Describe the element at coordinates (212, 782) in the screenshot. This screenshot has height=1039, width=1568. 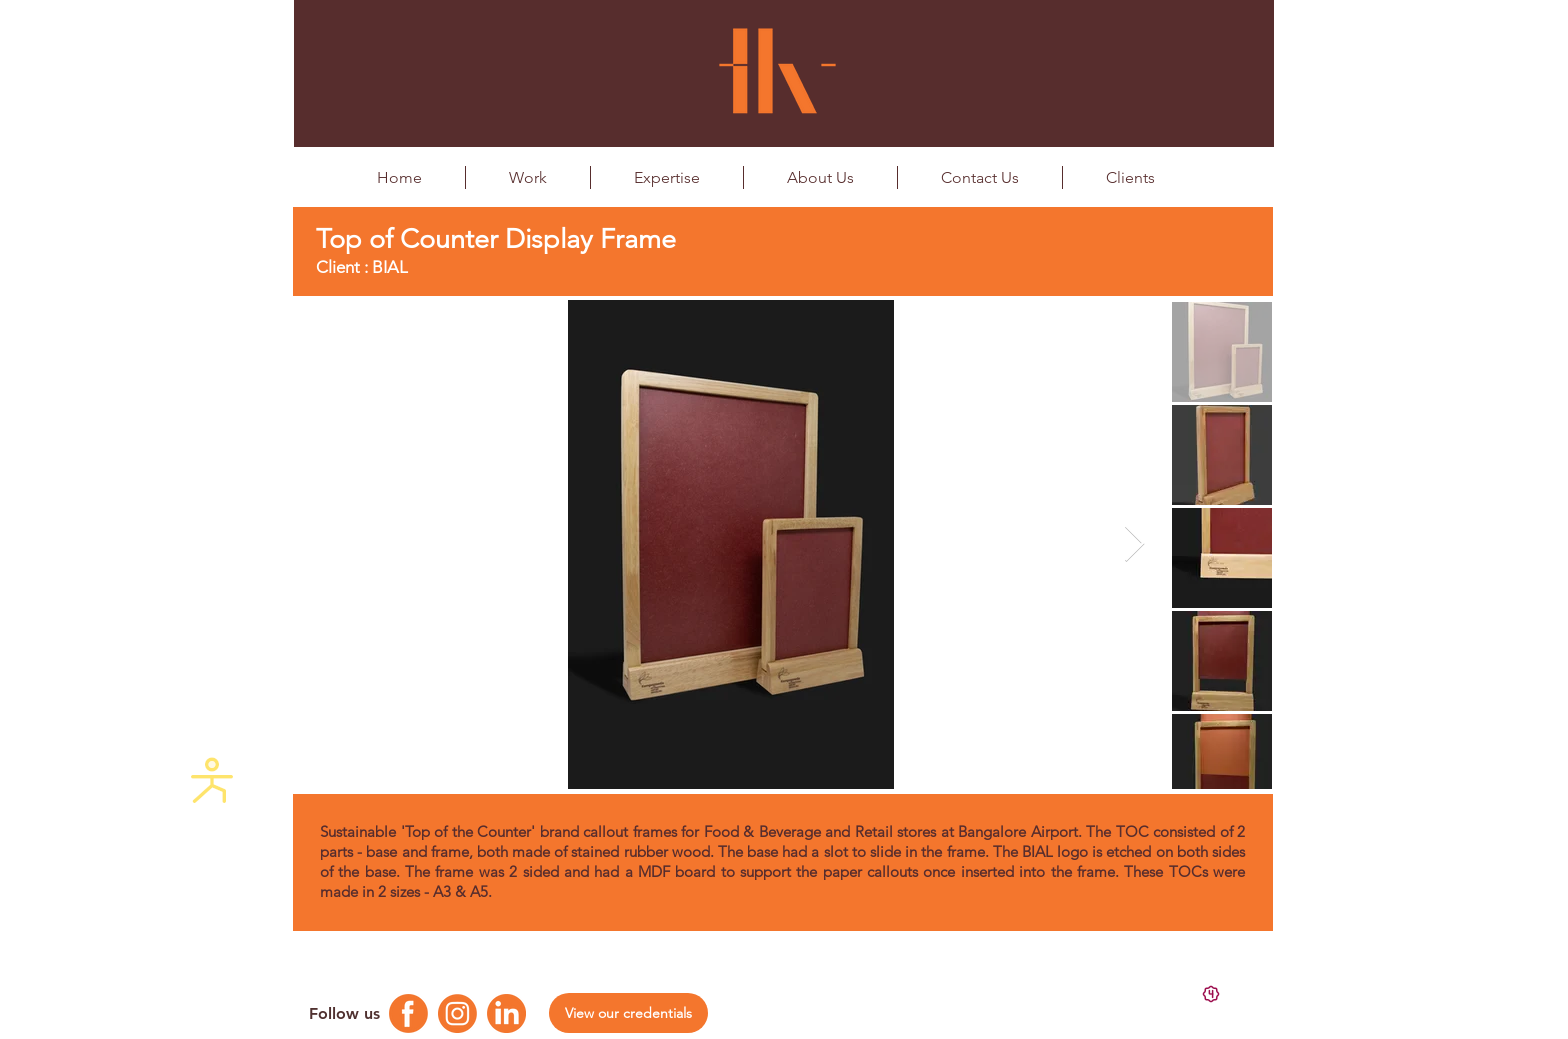
I see `access tai chi or meditation exercises` at that location.